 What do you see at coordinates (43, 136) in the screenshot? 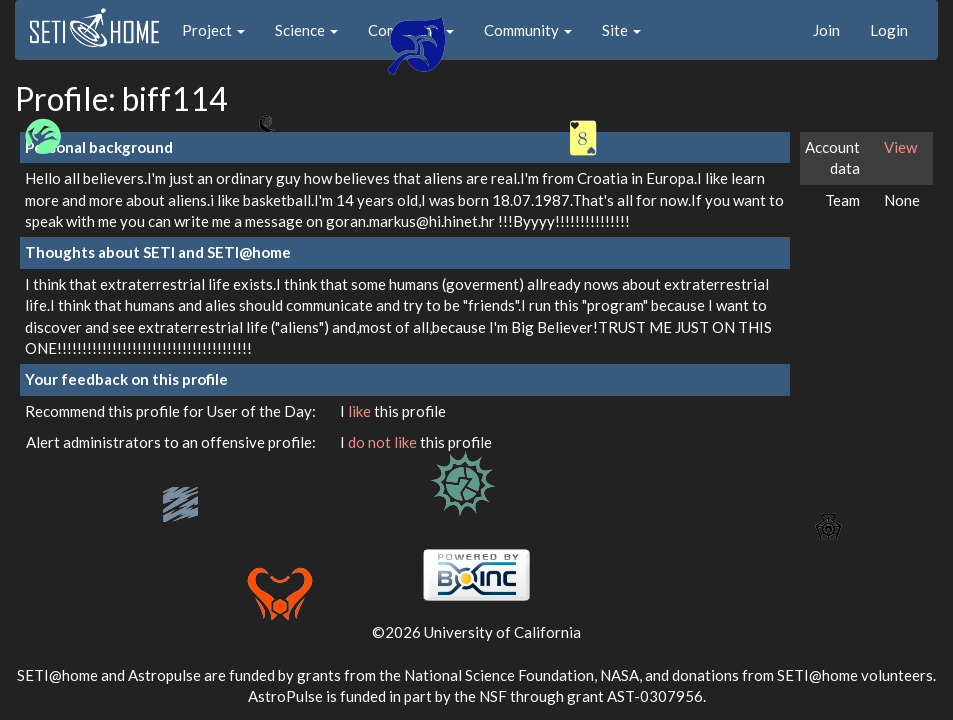
I see `werewolf or lycanthropy status effect indicator` at bounding box center [43, 136].